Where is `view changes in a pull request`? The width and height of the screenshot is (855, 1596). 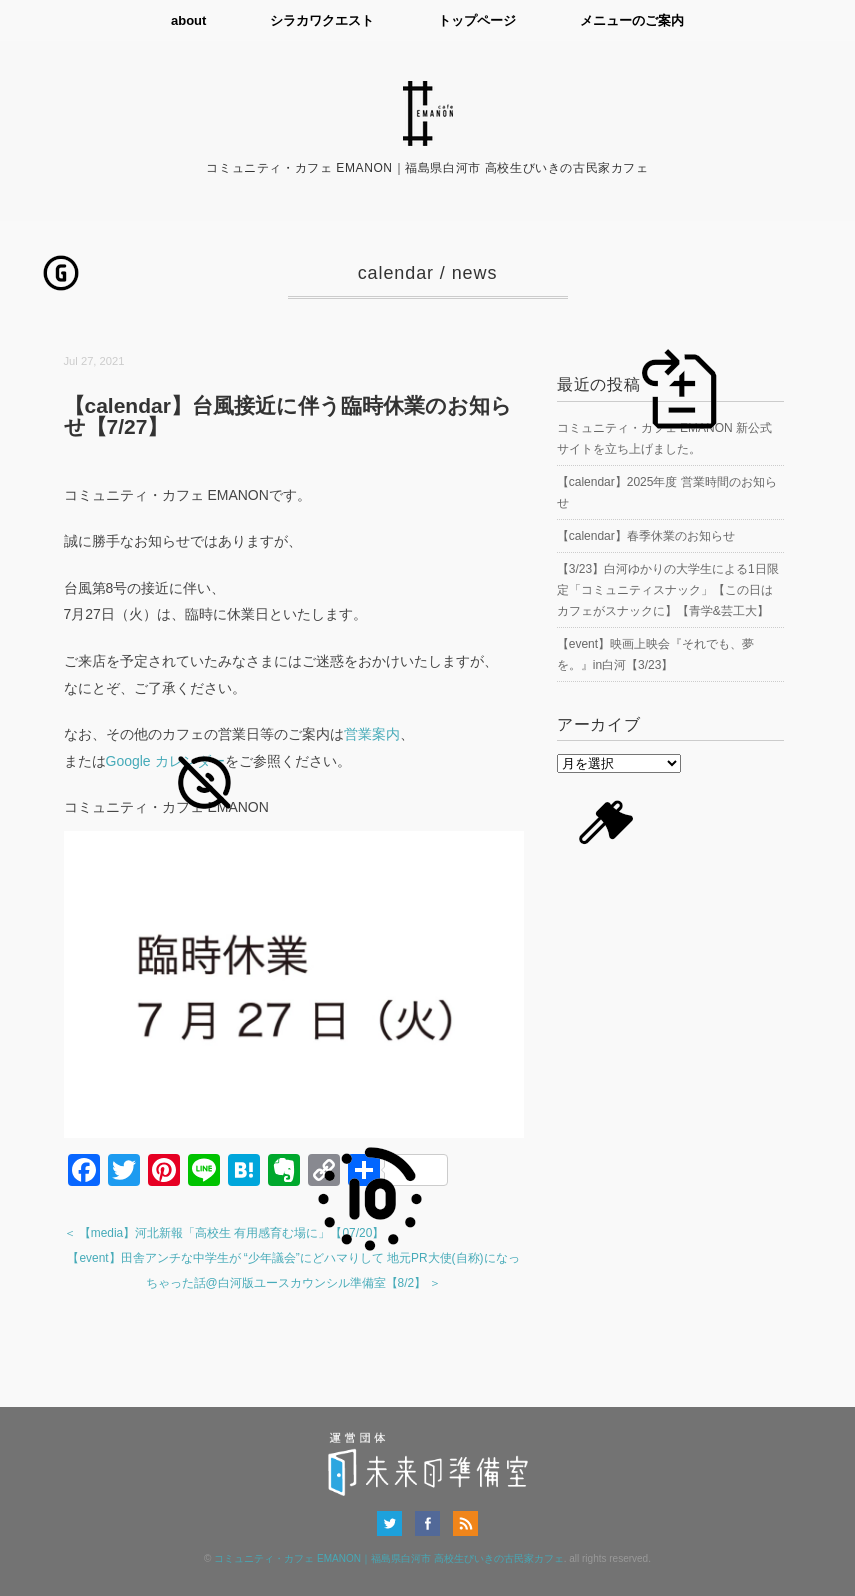 view changes in a pull request is located at coordinates (684, 391).